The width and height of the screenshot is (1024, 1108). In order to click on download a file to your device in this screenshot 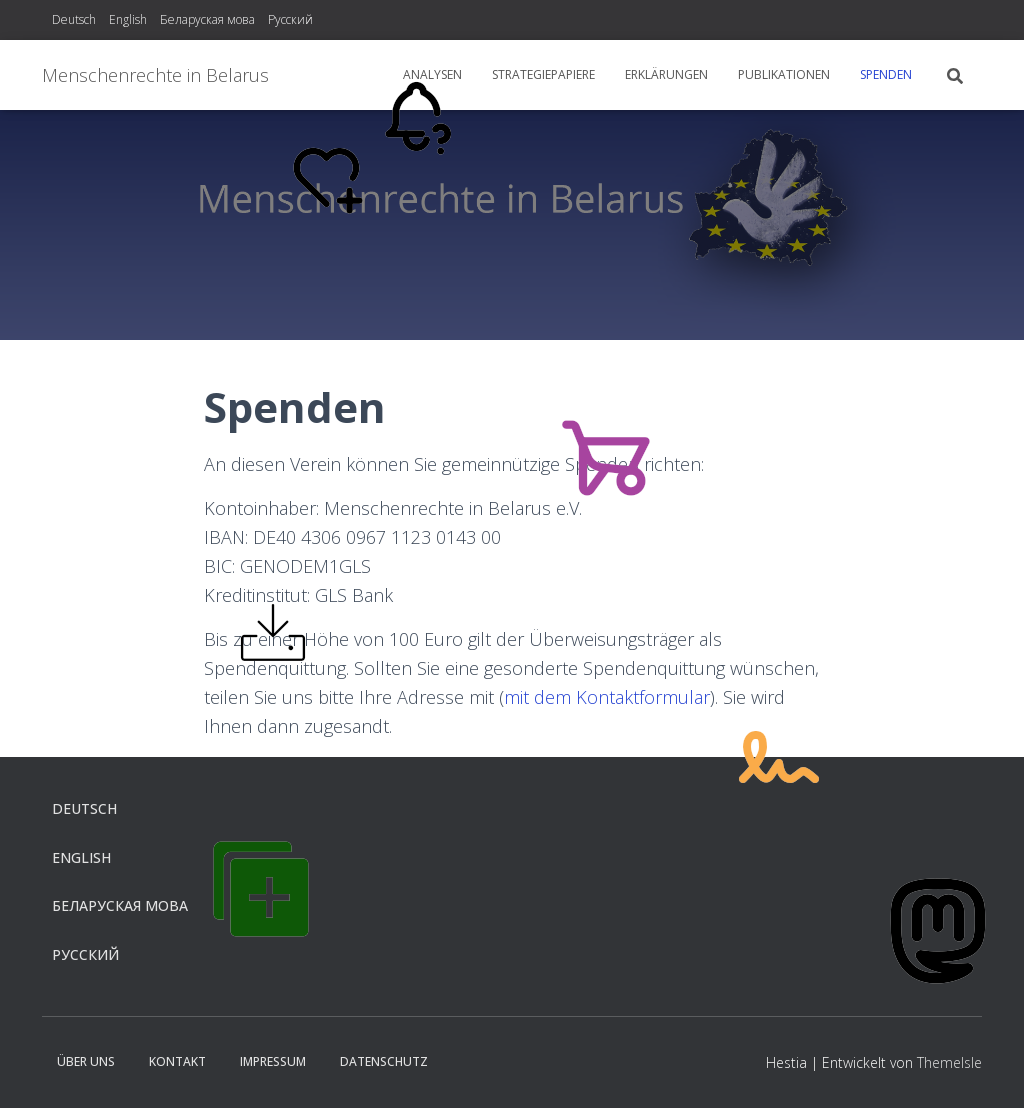, I will do `click(273, 636)`.